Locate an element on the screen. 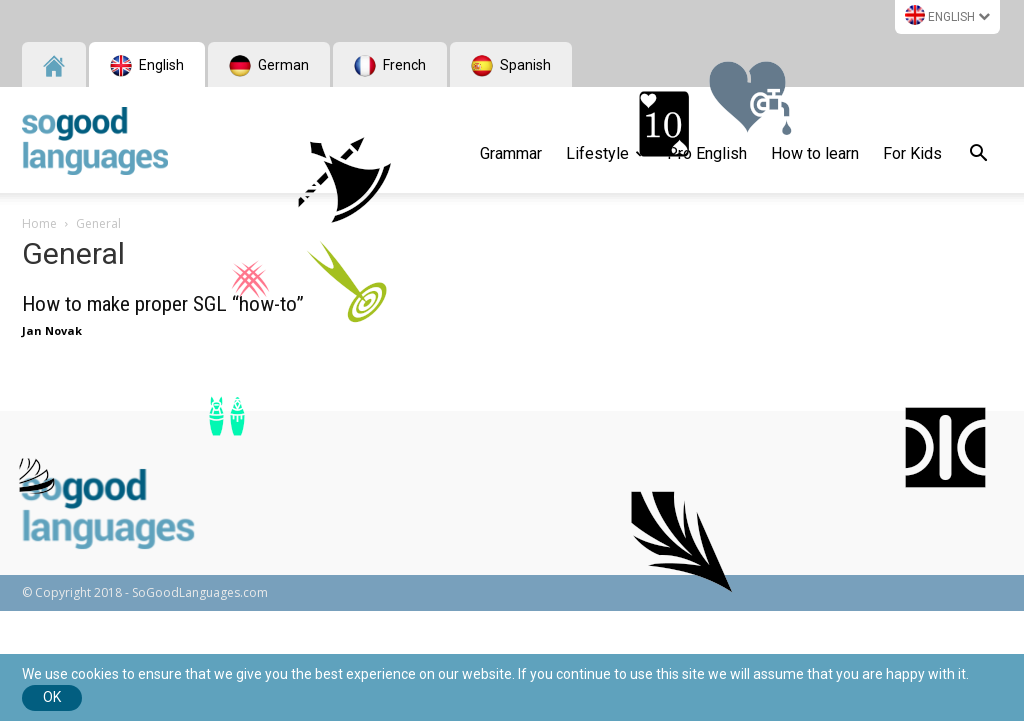 This screenshot has height=721, width=1024. access ancient Egyptian artifacts or collectibles is located at coordinates (227, 416).